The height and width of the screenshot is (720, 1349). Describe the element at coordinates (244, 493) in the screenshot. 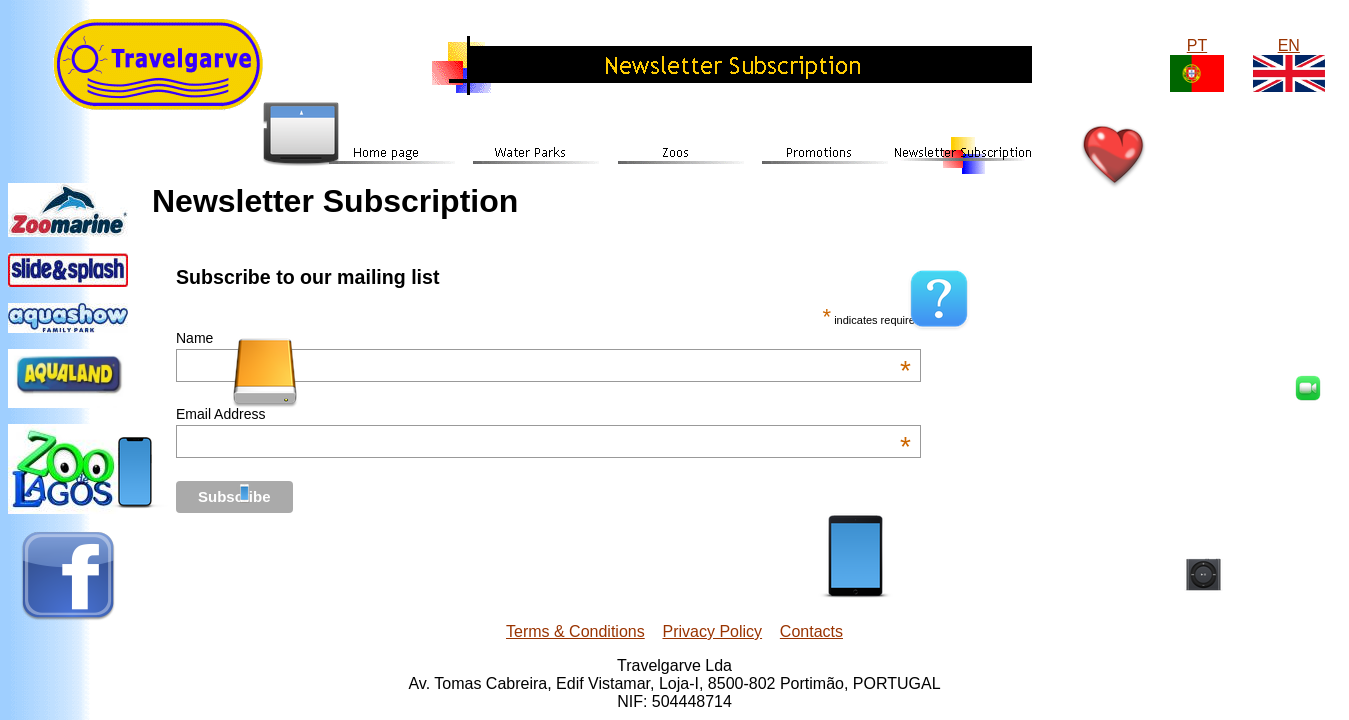

I see `iPod Touch device connected` at that location.